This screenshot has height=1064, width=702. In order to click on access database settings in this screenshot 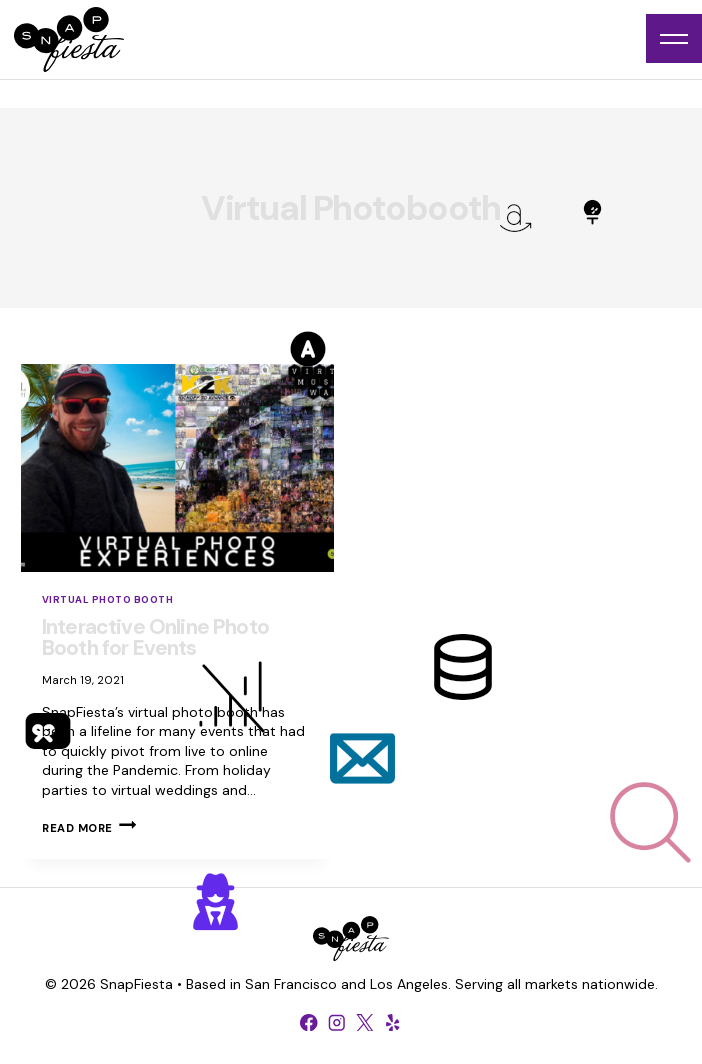, I will do `click(463, 667)`.